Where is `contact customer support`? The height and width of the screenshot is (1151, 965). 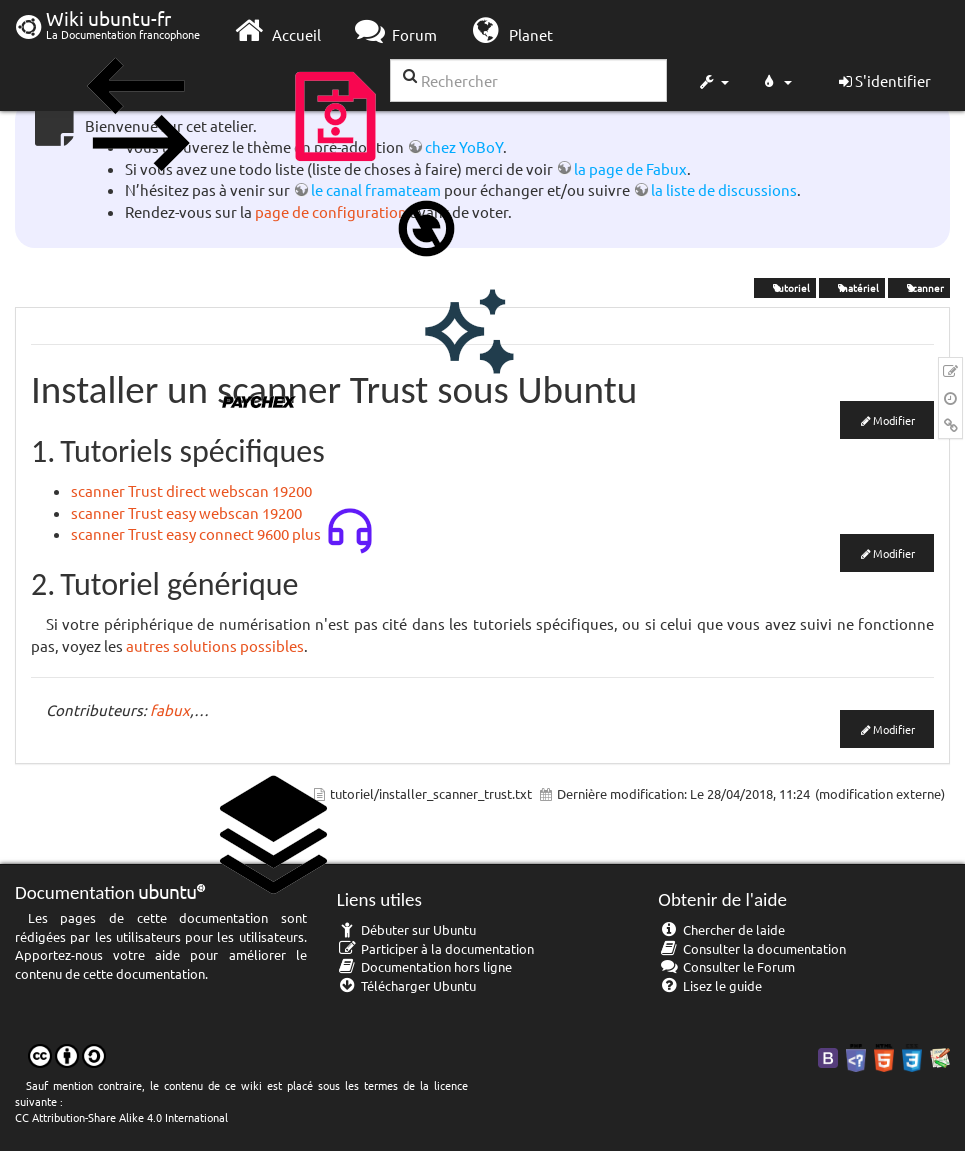 contact customer support is located at coordinates (350, 530).